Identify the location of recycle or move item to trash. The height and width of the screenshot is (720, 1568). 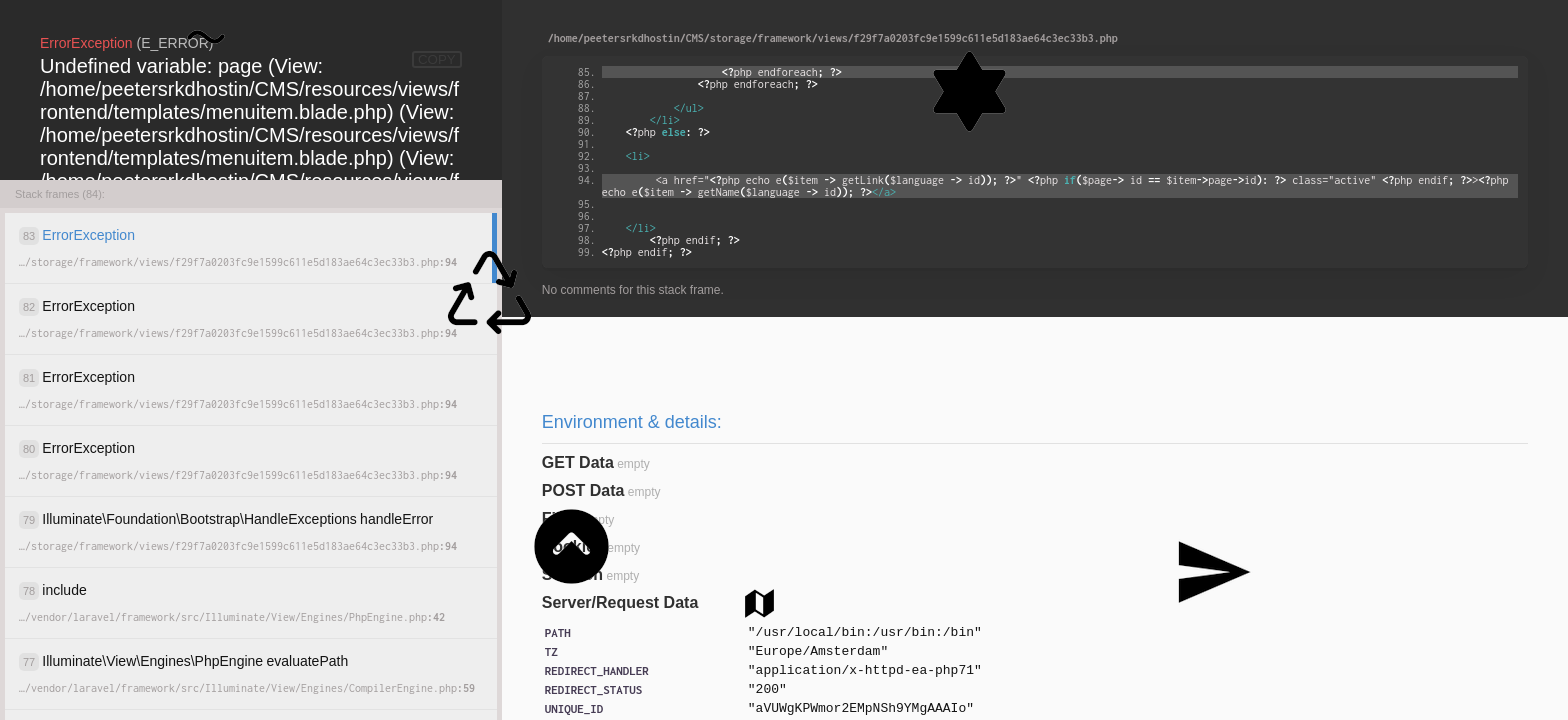
(489, 292).